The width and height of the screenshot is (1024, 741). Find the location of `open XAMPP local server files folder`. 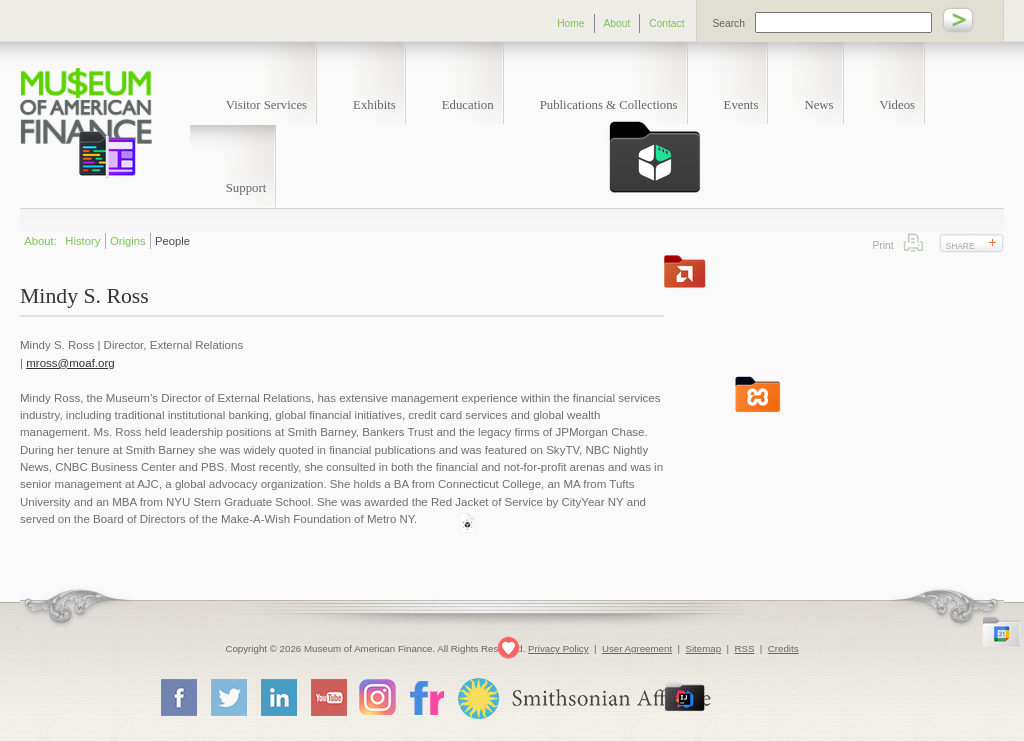

open XAMPP local server files folder is located at coordinates (757, 395).